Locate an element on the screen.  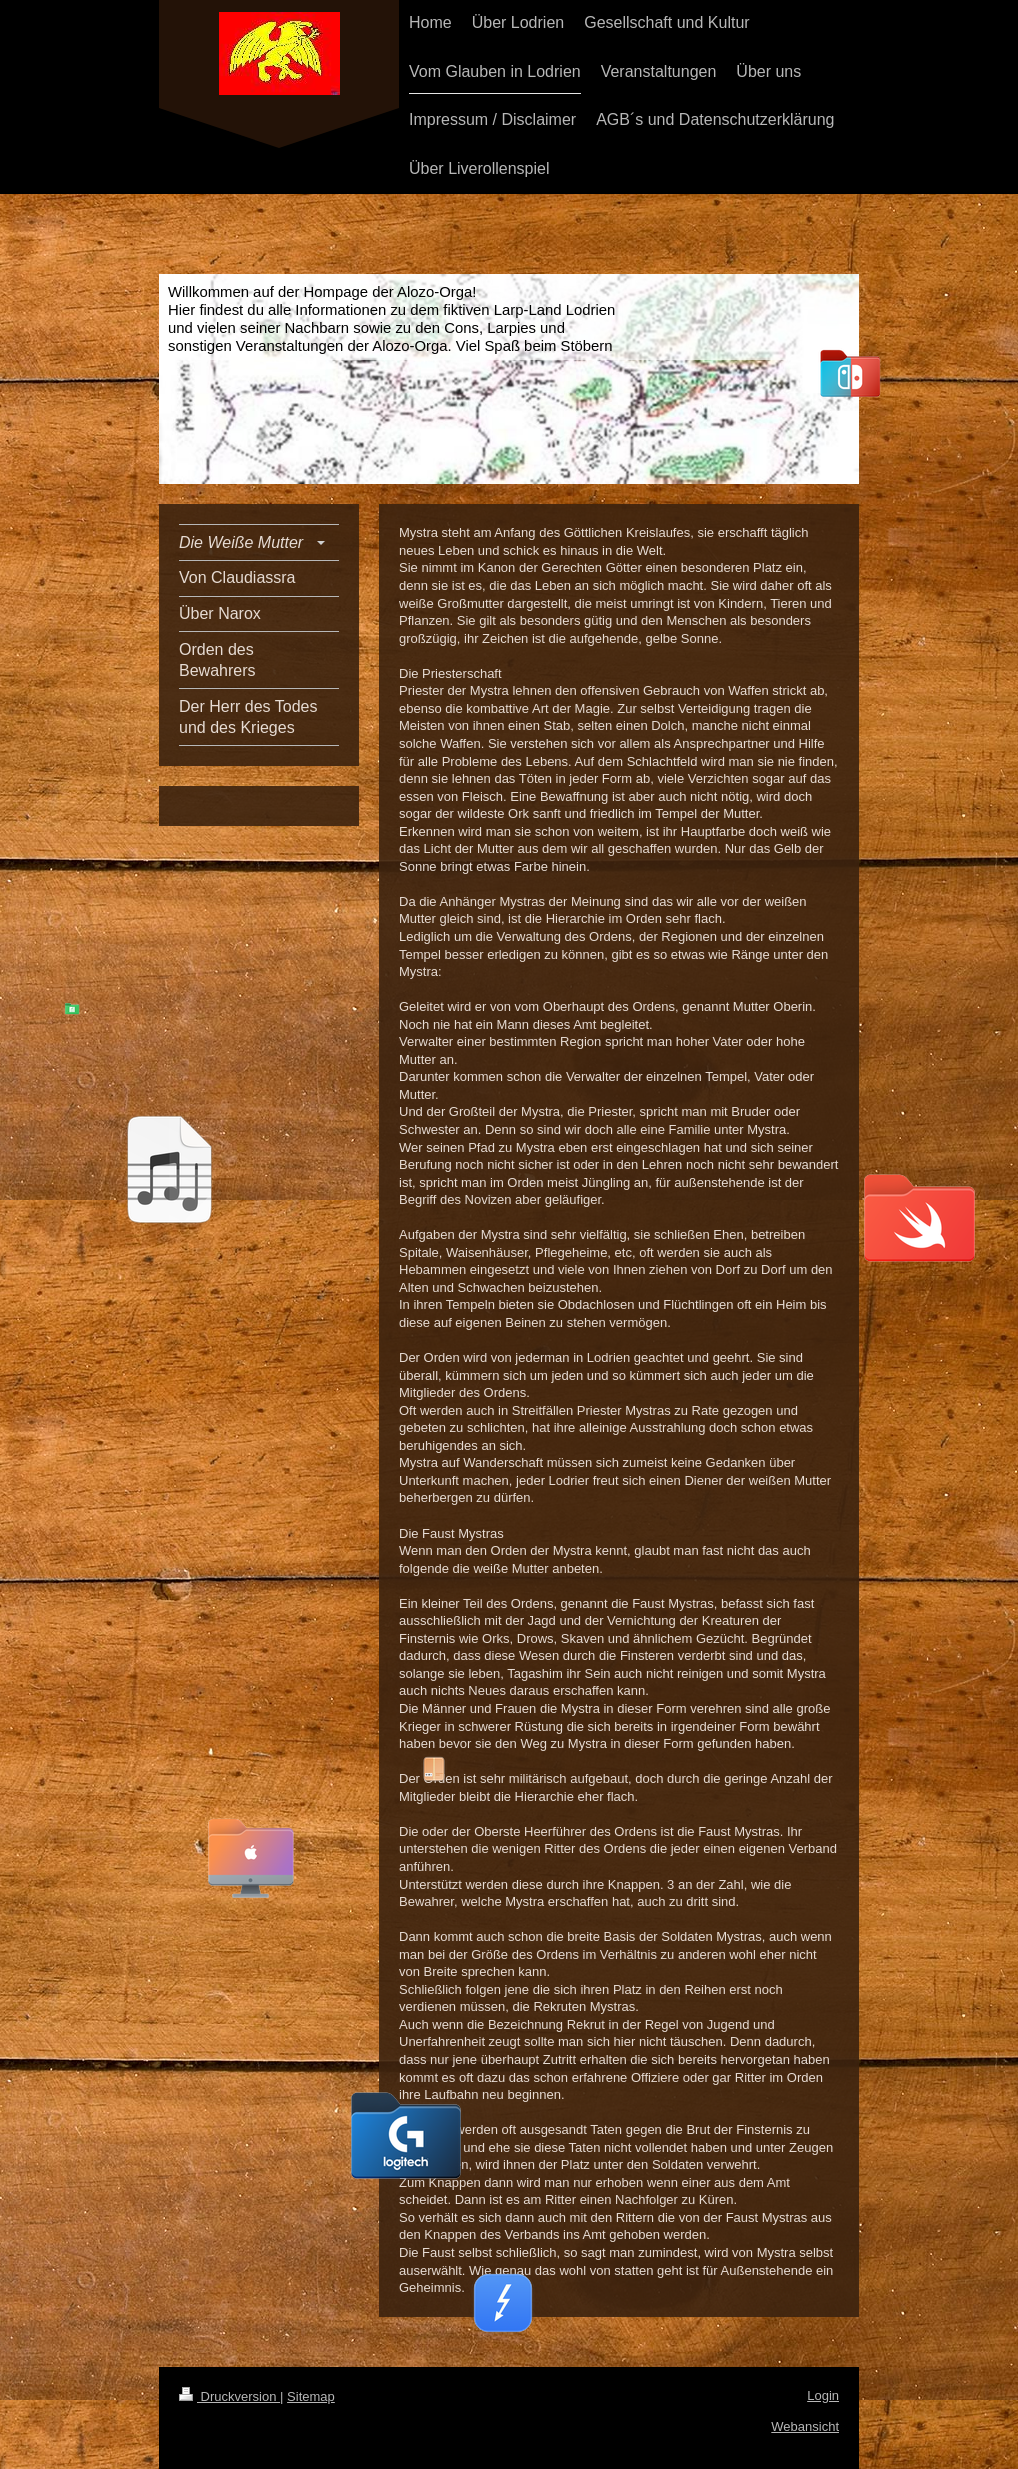
a compressed or archived file is located at coordinates (434, 1769).